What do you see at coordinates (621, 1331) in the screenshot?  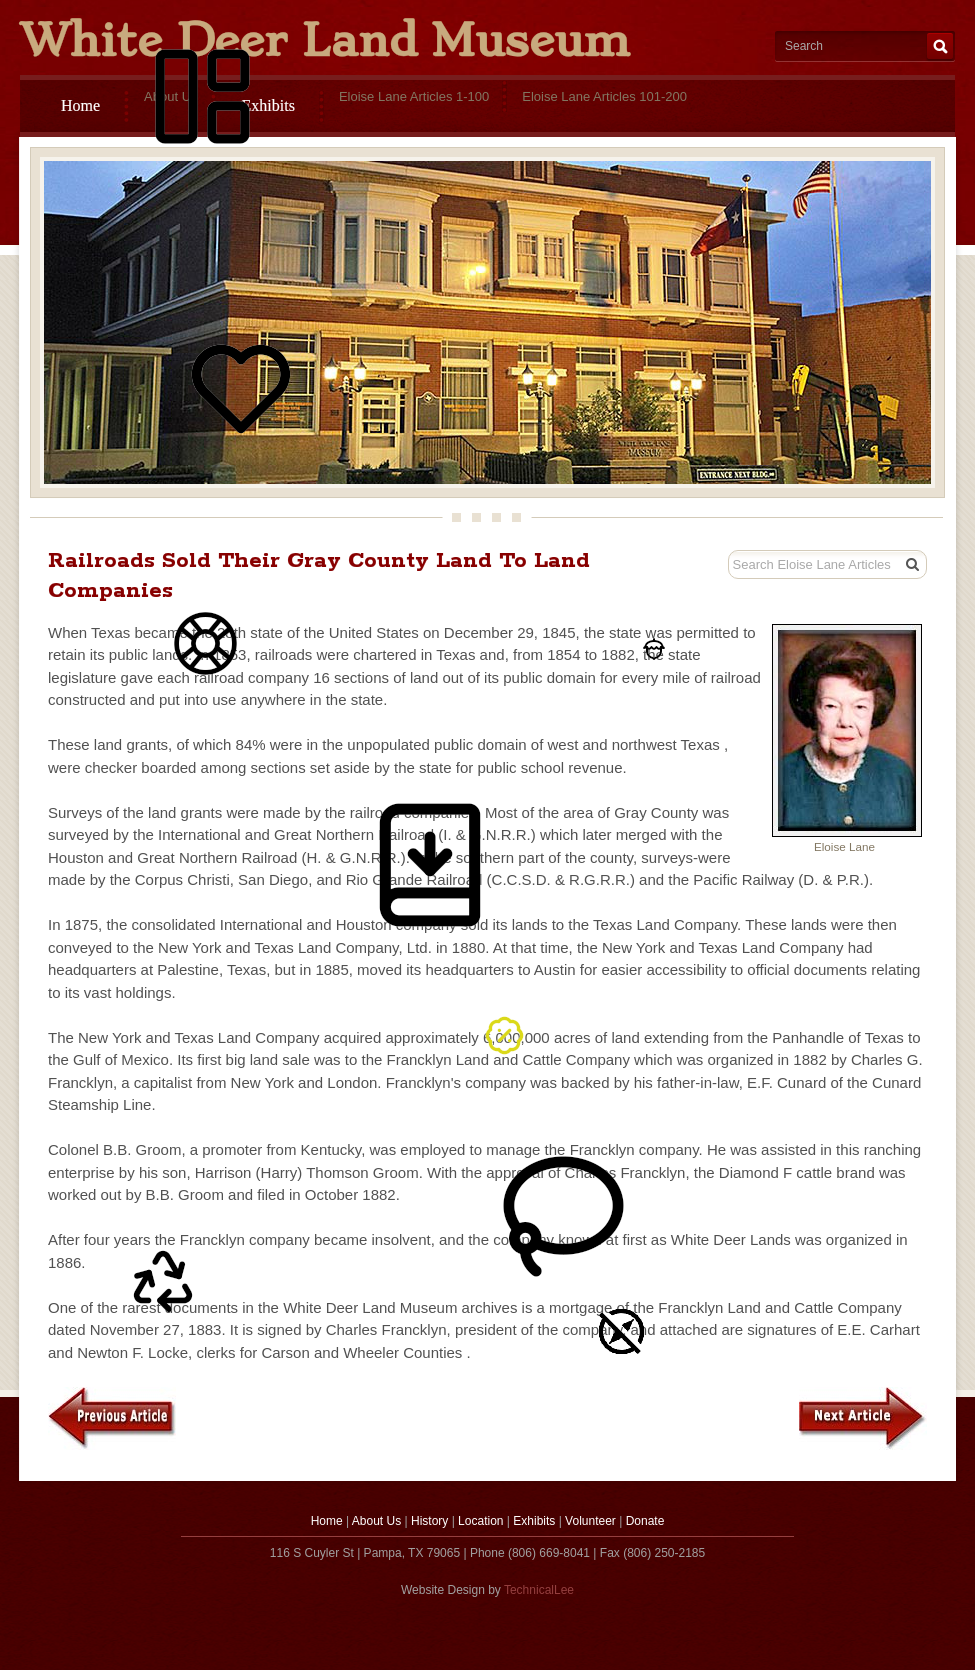 I see `disable compass or navigation features` at bounding box center [621, 1331].